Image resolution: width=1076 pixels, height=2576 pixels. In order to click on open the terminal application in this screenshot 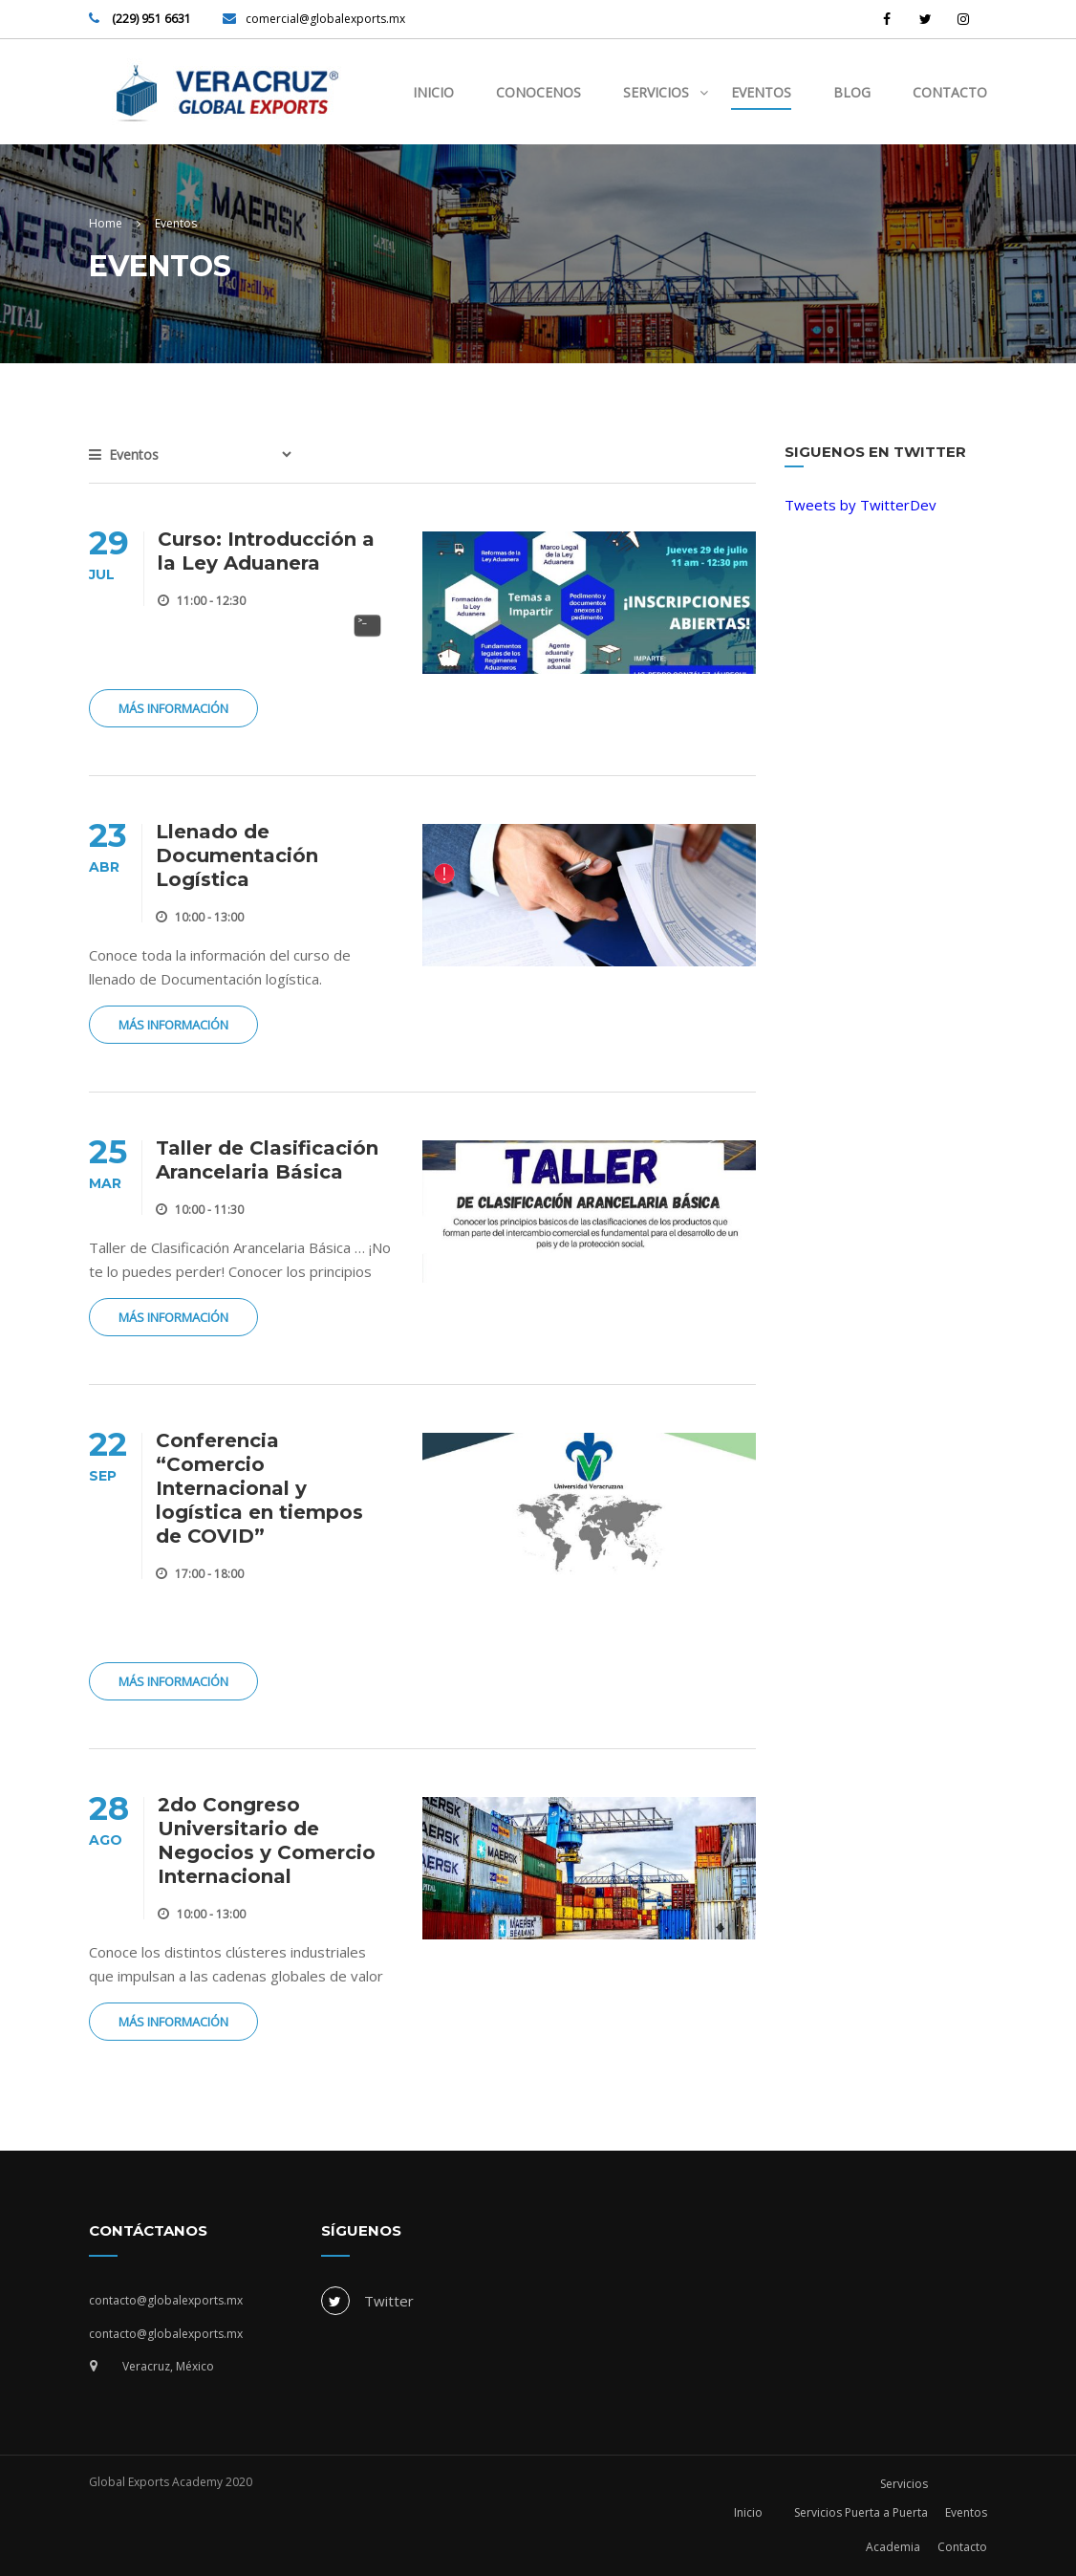, I will do `click(367, 625)`.